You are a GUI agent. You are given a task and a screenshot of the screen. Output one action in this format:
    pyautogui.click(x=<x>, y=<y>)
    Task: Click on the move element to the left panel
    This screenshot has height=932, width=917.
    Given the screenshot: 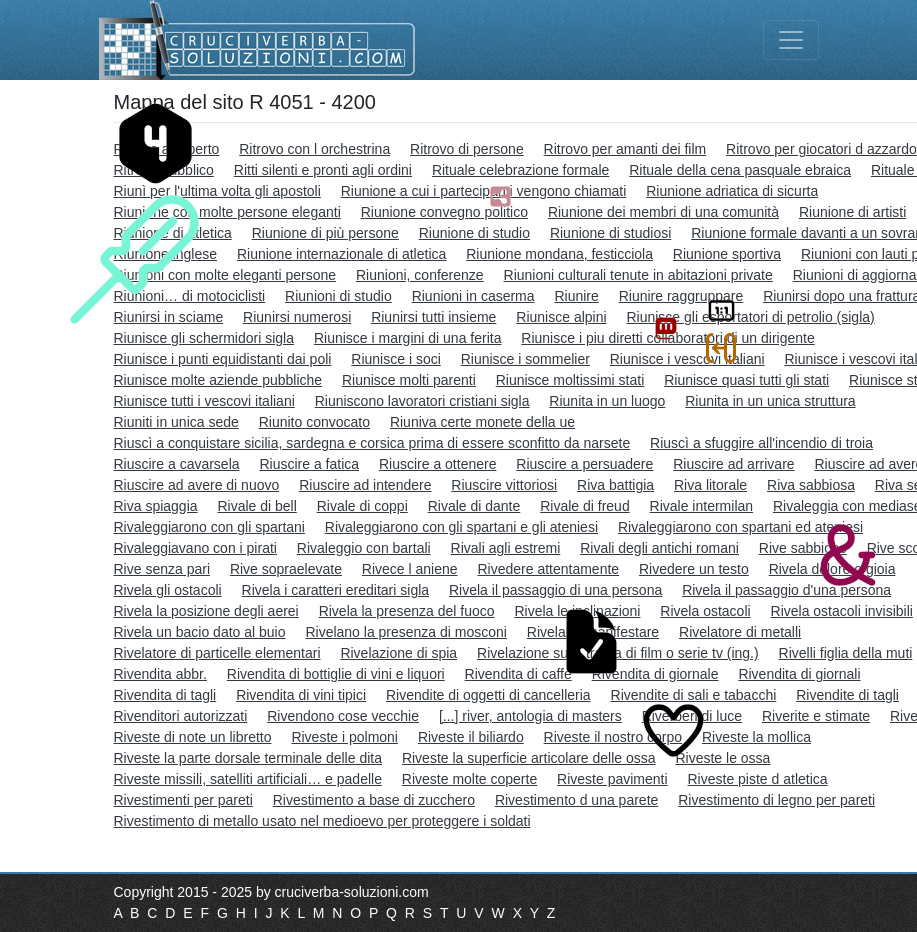 What is the action you would take?
    pyautogui.click(x=721, y=348)
    